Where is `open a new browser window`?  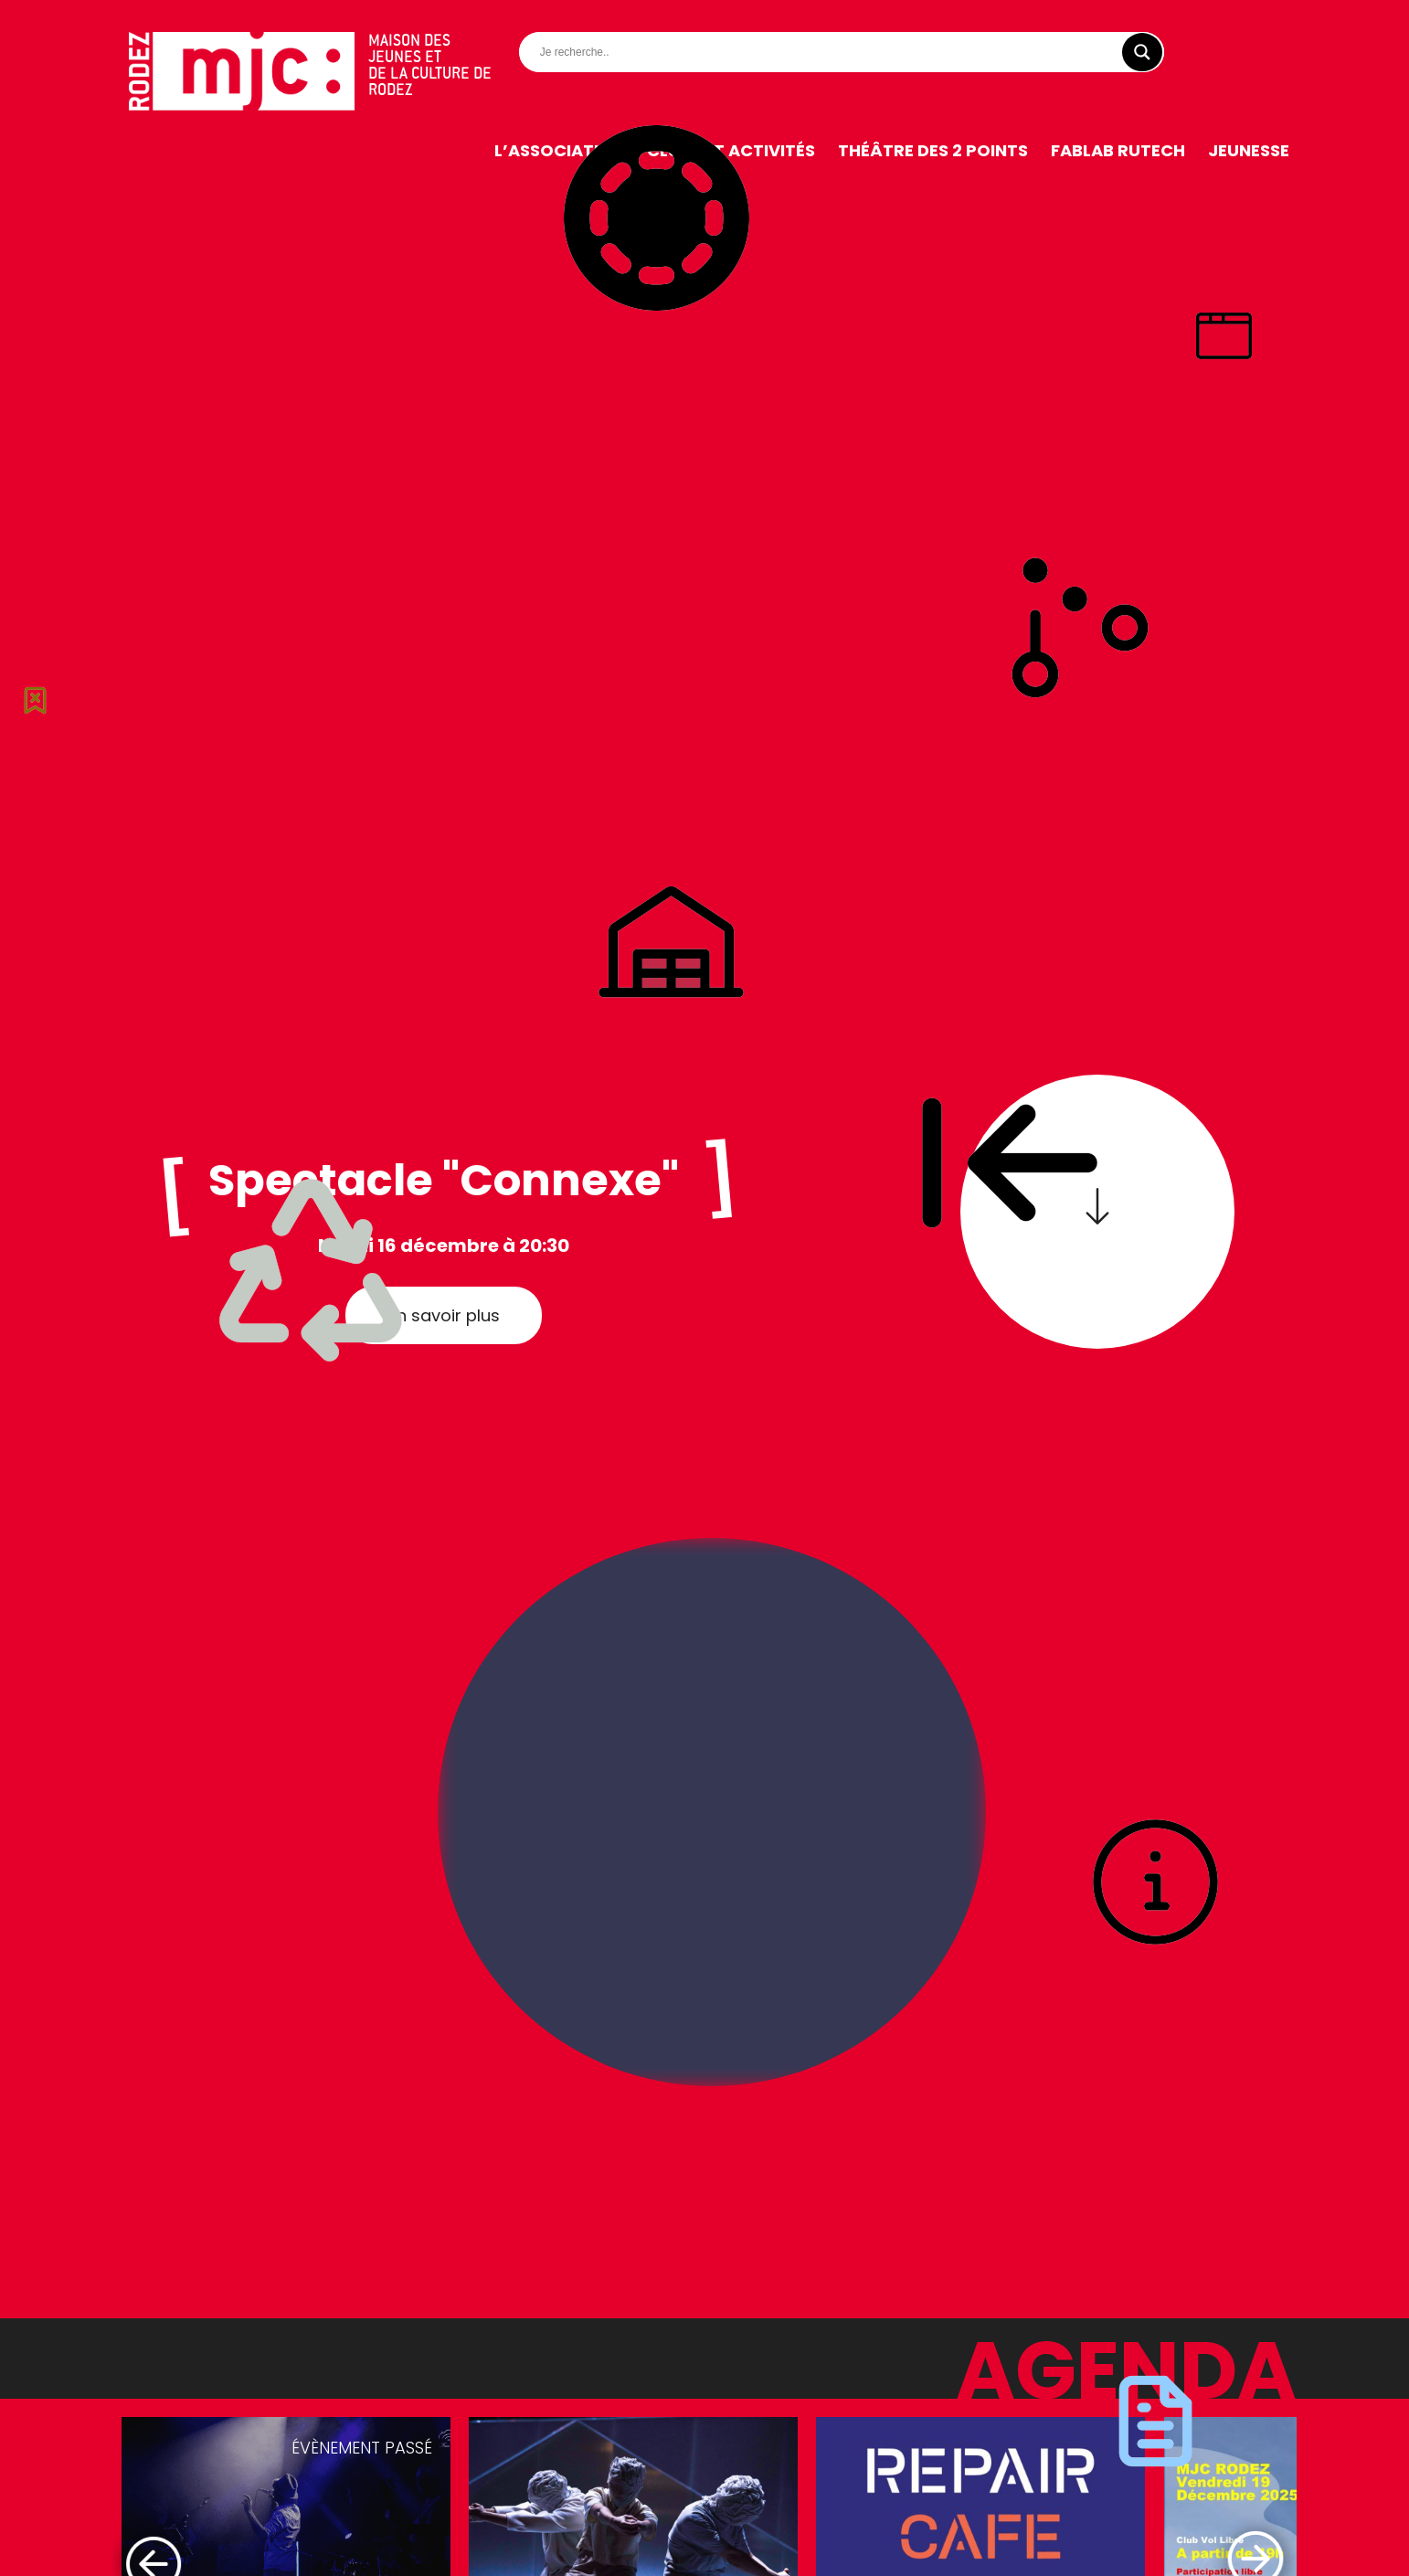 open a new browser window is located at coordinates (1224, 335).